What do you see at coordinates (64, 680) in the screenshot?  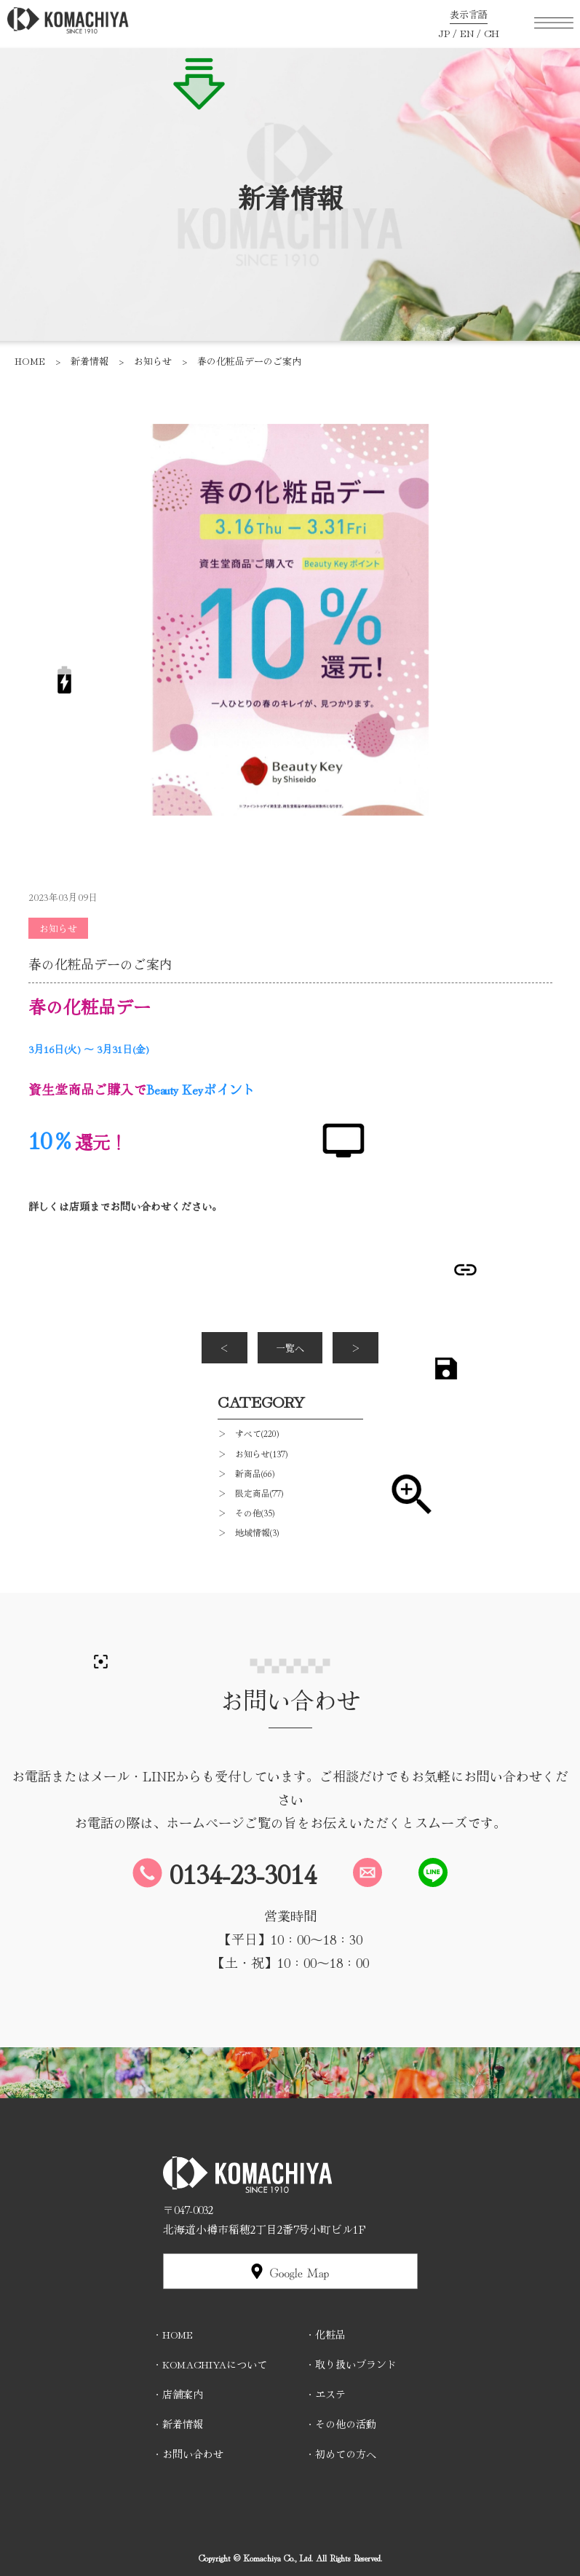 I see `battery charging at 90%` at bounding box center [64, 680].